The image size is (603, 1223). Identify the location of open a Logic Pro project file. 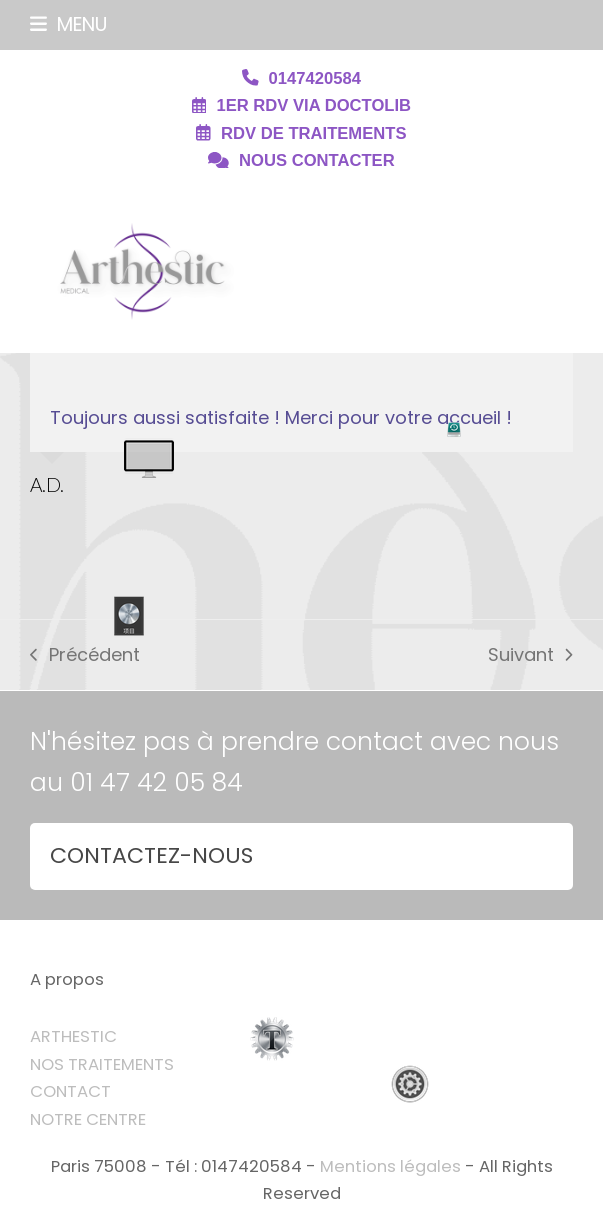
(129, 617).